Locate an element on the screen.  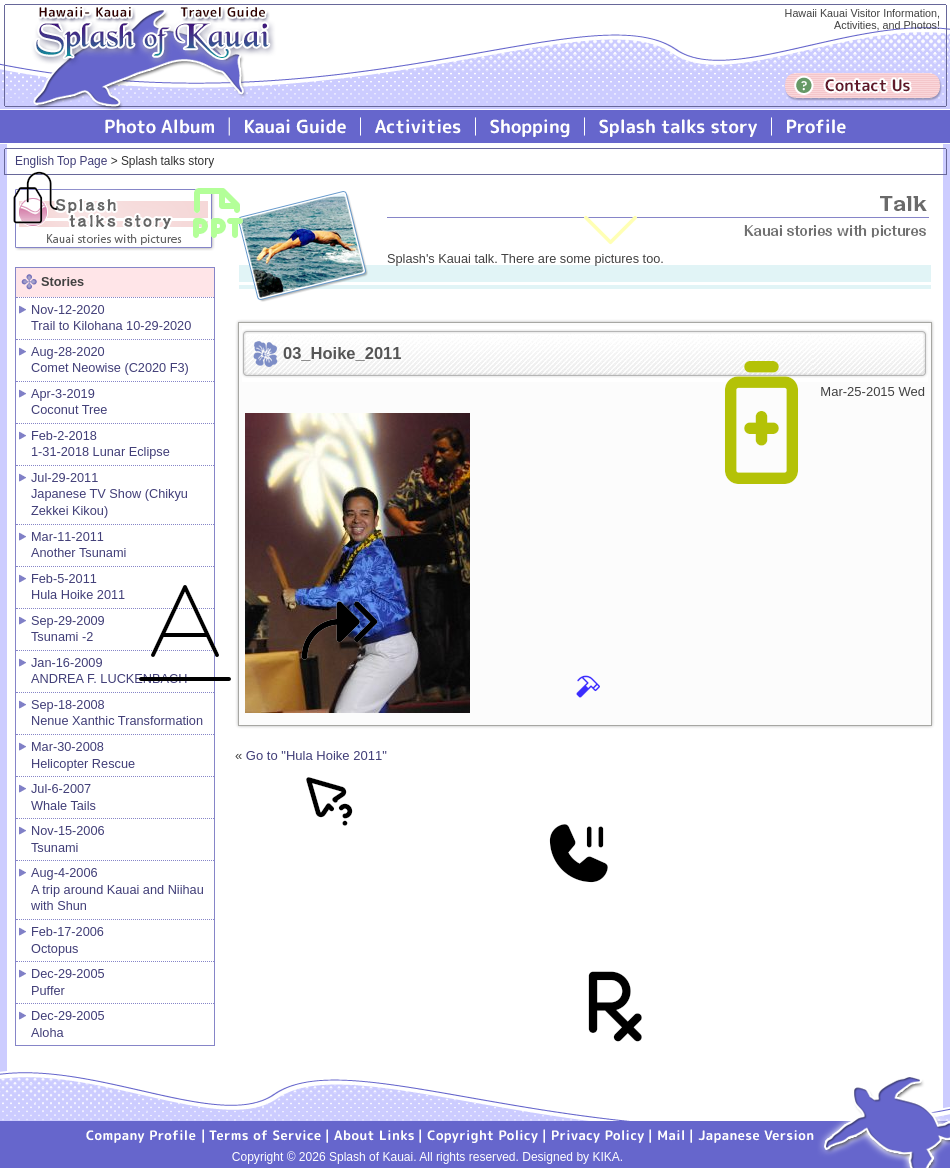
access tools or settings is located at coordinates (587, 687).